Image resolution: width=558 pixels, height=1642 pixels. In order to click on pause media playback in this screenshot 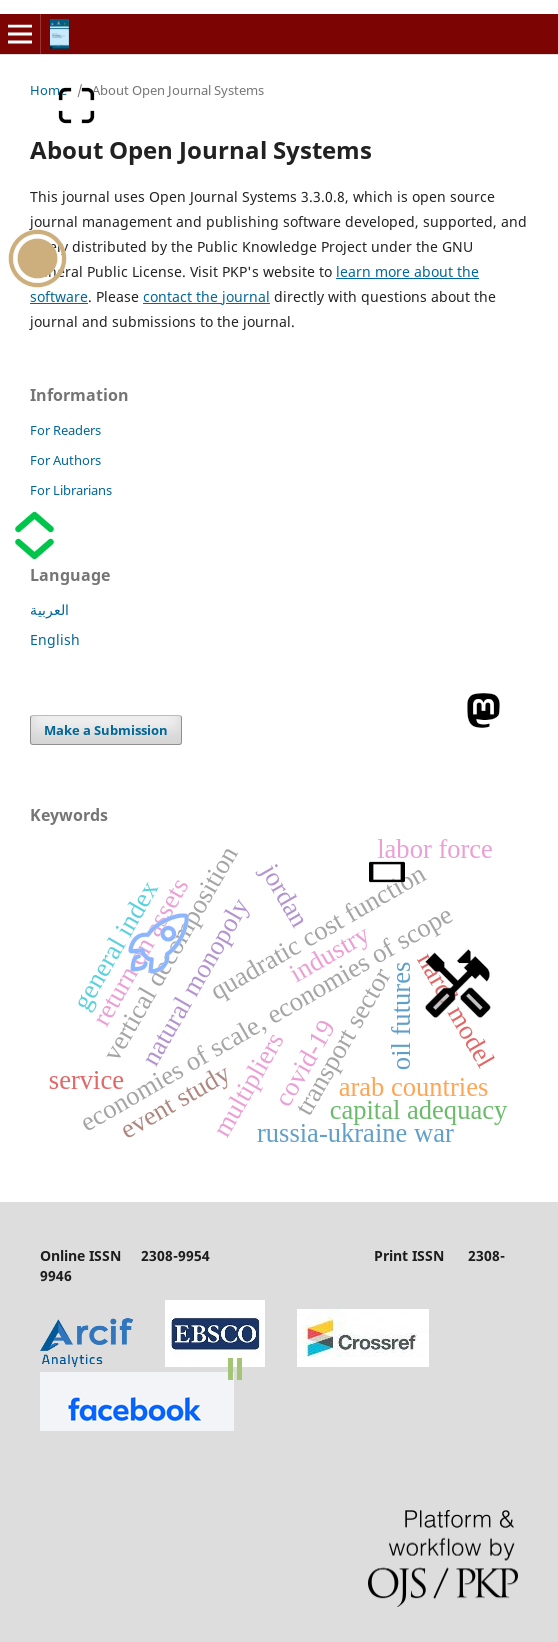, I will do `click(235, 1369)`.